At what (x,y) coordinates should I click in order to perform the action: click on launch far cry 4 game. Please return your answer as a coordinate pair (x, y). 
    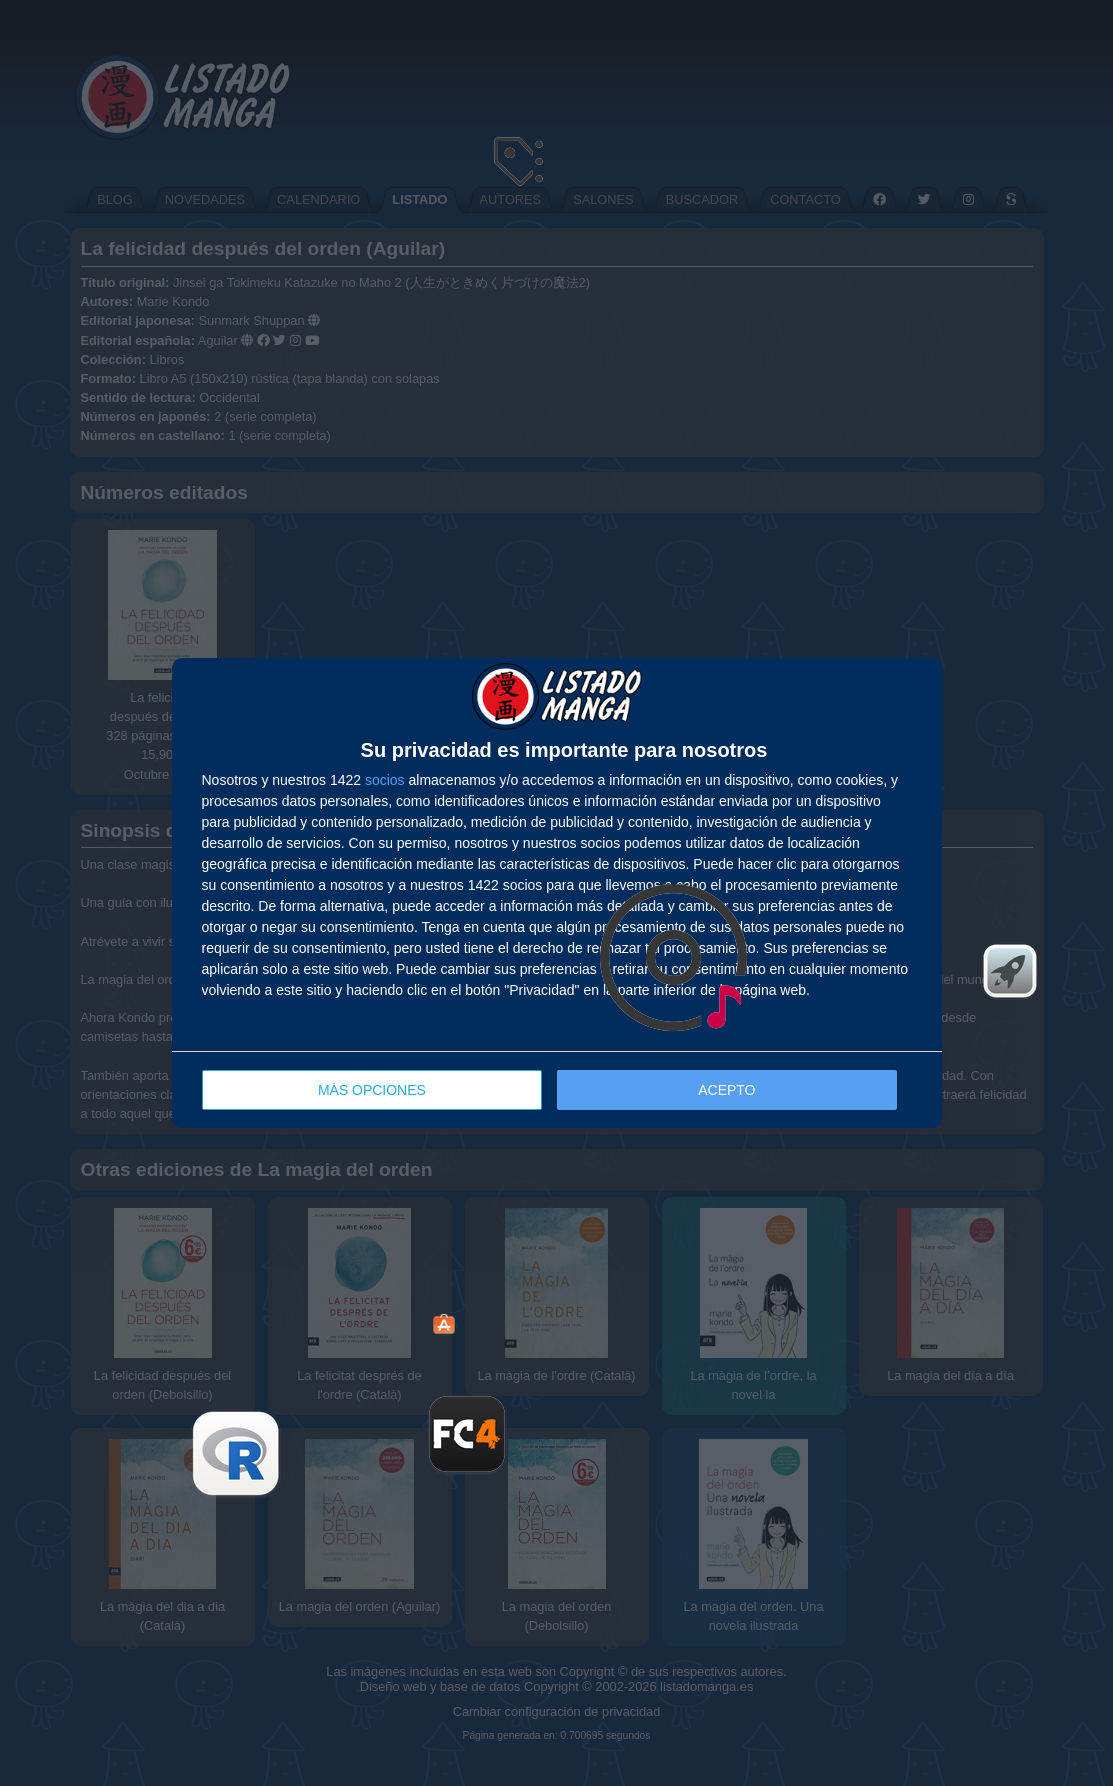
    Looking at the image, I should click on (467, 1434).